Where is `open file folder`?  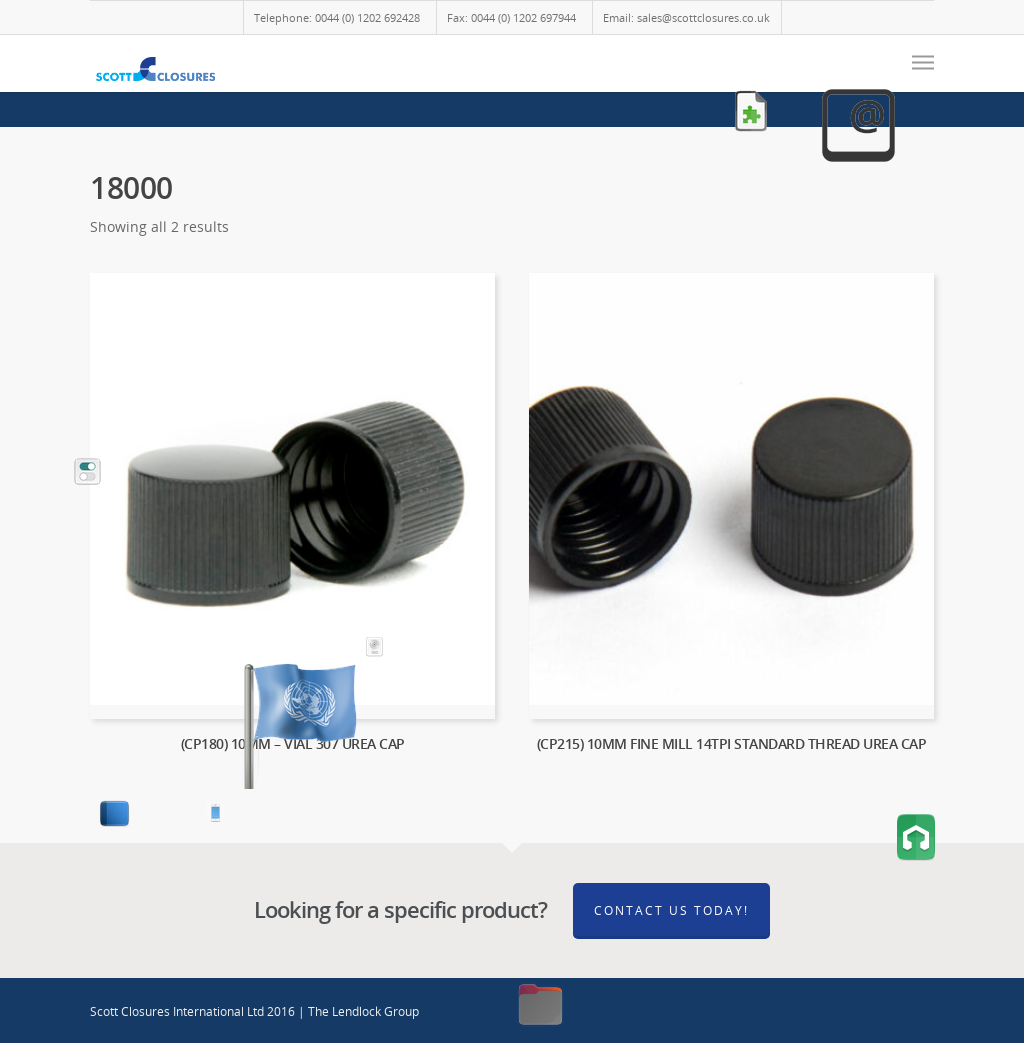 open file folder is located at coordinates (540, 1004).